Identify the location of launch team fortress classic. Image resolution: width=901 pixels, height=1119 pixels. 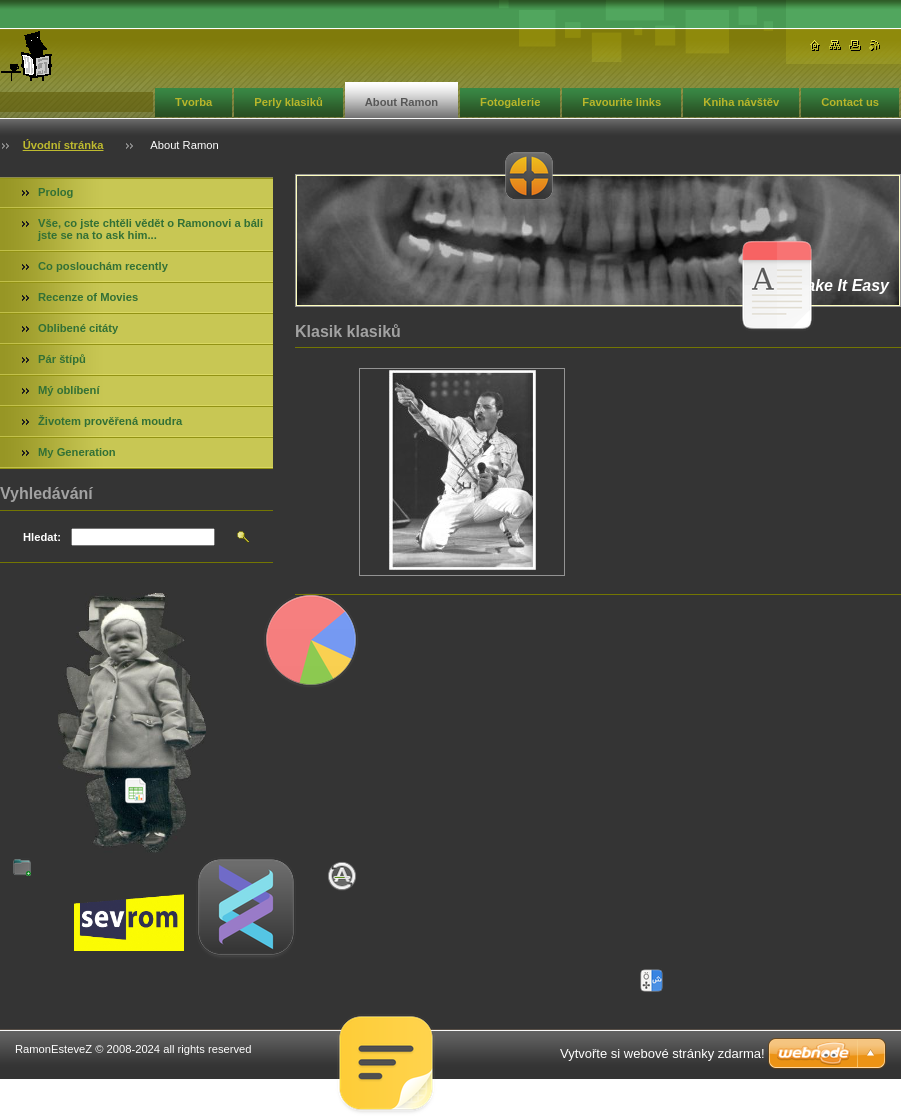
(529, 176).